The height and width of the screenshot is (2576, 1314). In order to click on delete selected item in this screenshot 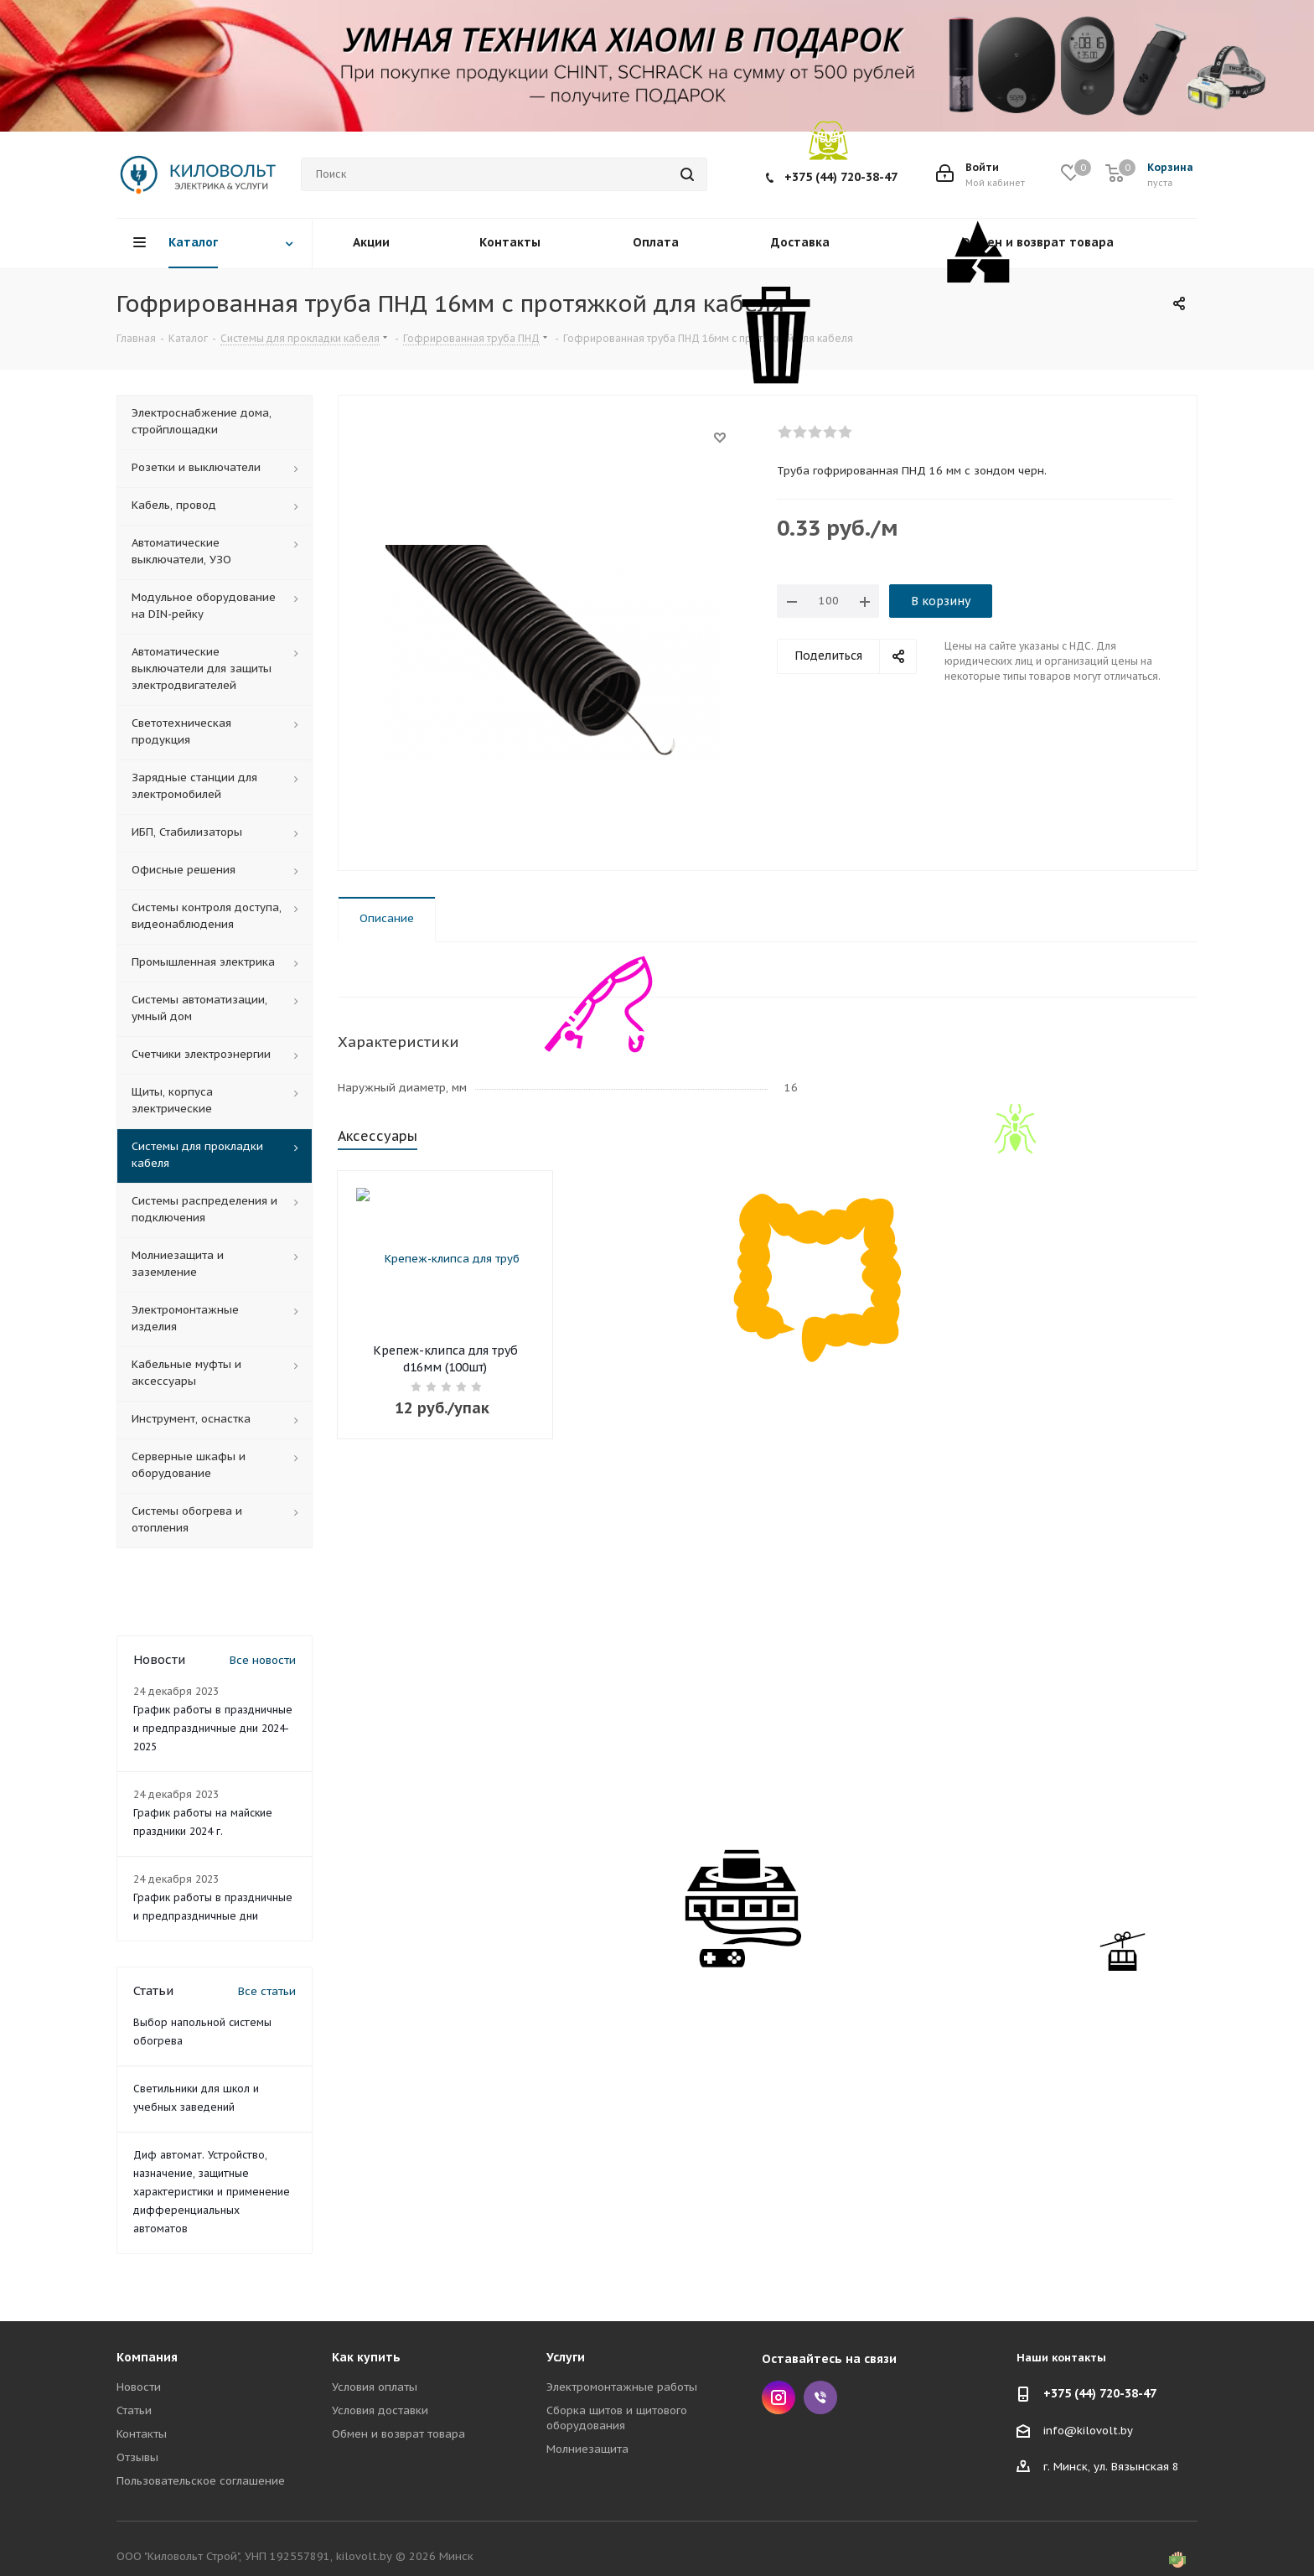, I will do `click(776, 325)`.